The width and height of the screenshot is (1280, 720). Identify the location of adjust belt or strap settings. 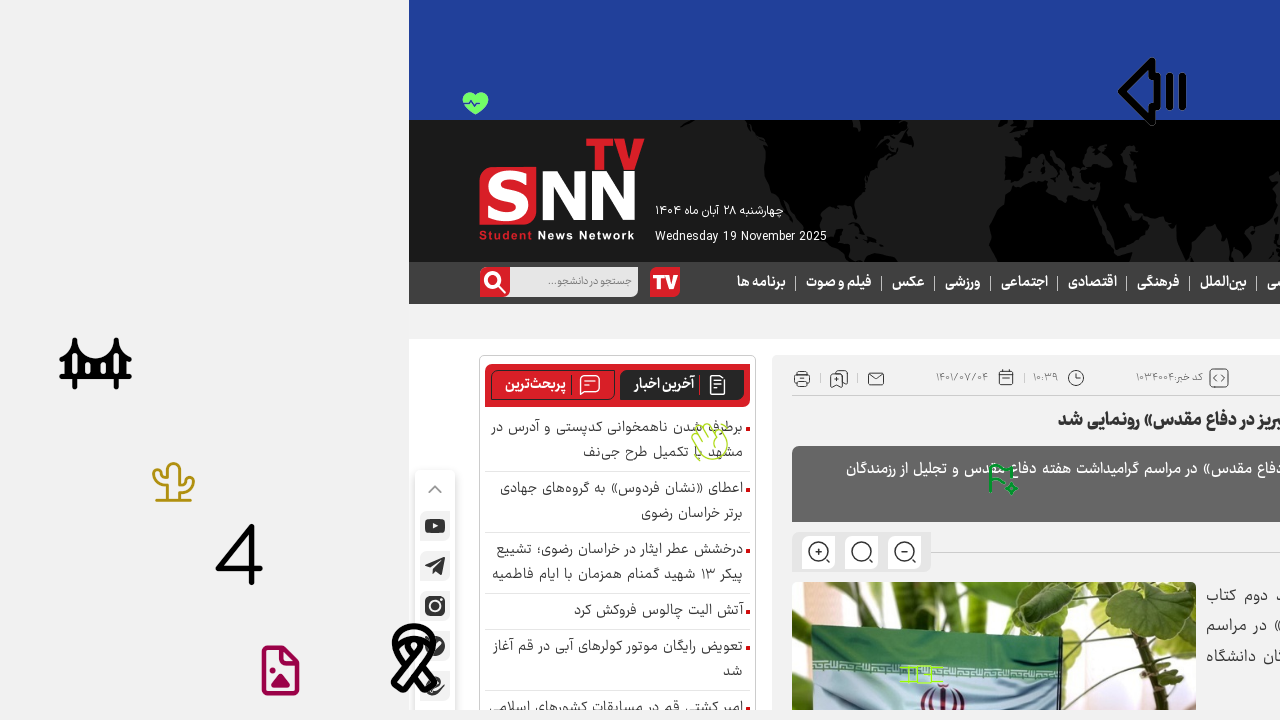
(921, 674).